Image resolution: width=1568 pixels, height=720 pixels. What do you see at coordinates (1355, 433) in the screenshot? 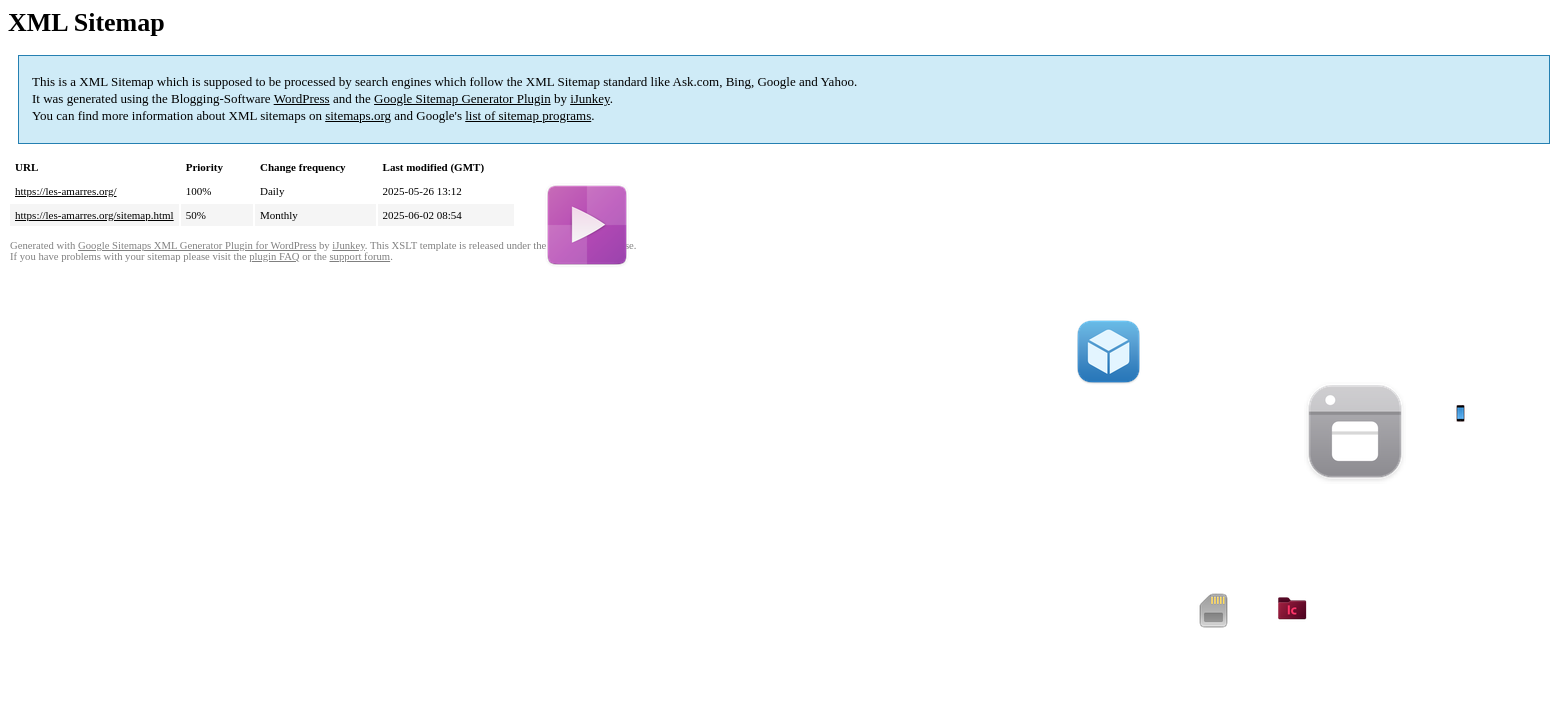
I see `duplicate the current window` at bounding box center [1355, 433].